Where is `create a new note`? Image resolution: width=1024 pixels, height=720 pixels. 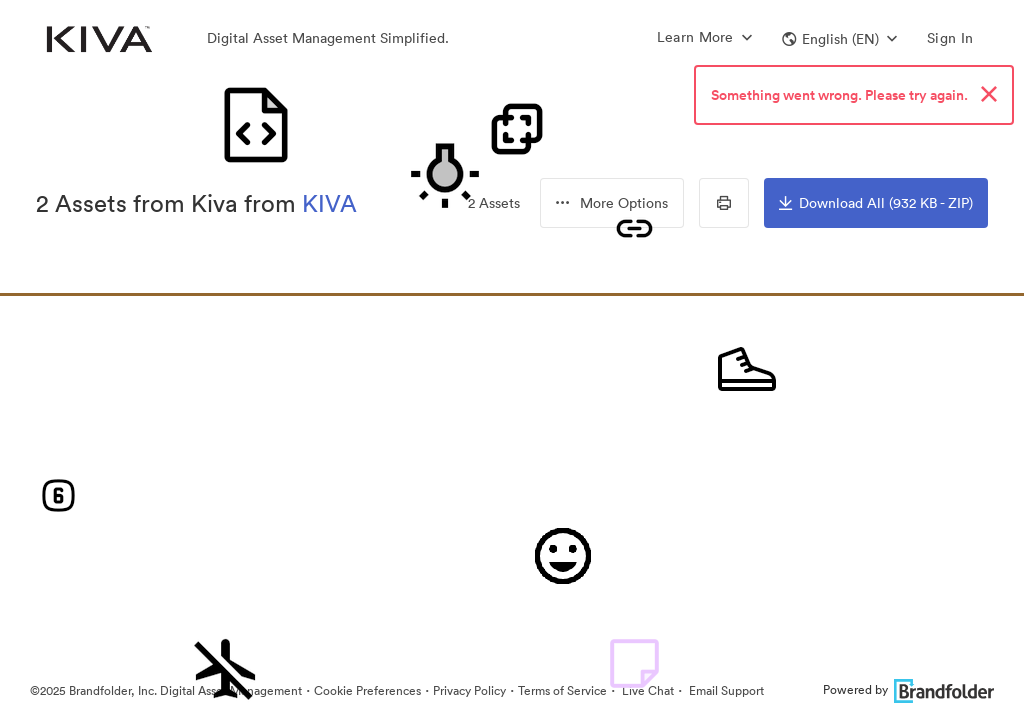 create a new note is located at coordinates (634, 663).